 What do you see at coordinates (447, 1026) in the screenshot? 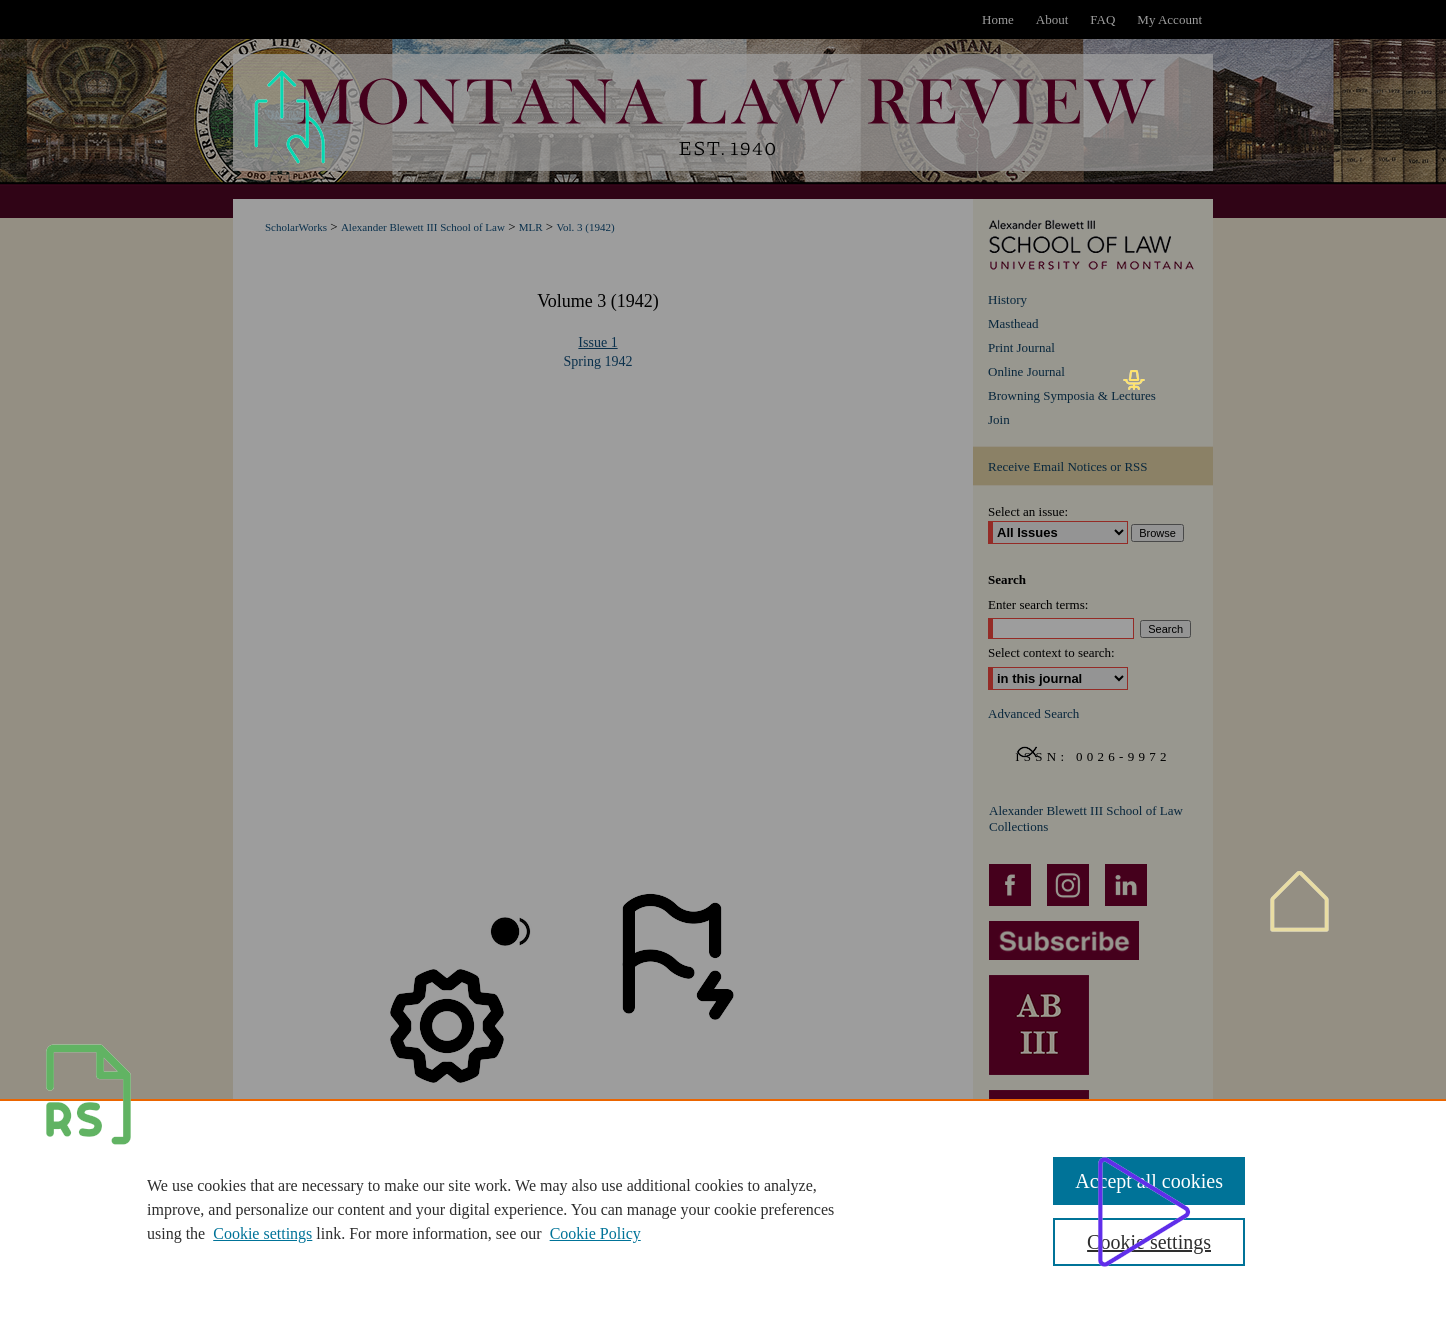
I see `access settings` at bounding box center [447, 1026].